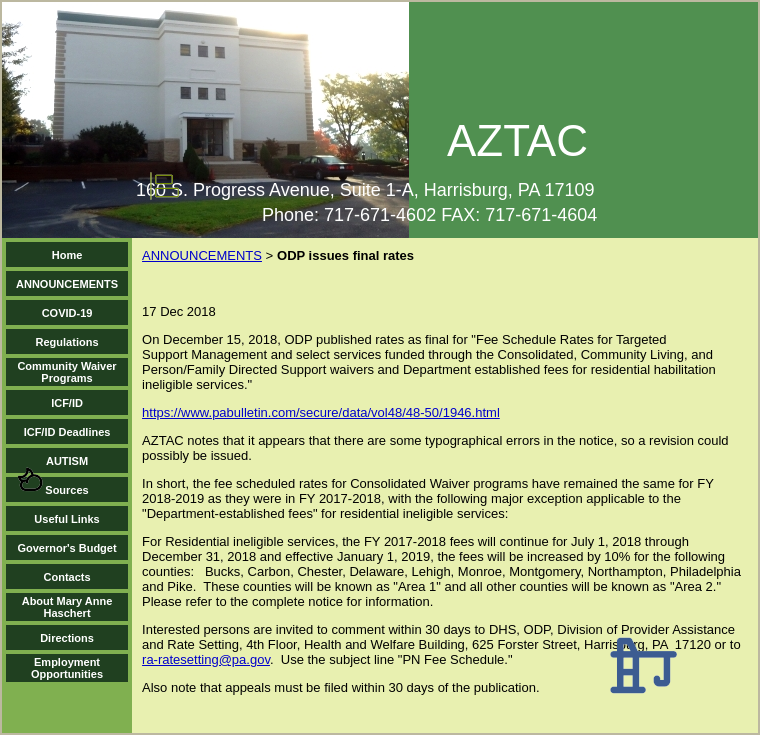 The height and width of the screenshot is (735, 760). Describe the element at coordinates (642, 665) in the screenshot. I see `construction or building in progress` at that location.